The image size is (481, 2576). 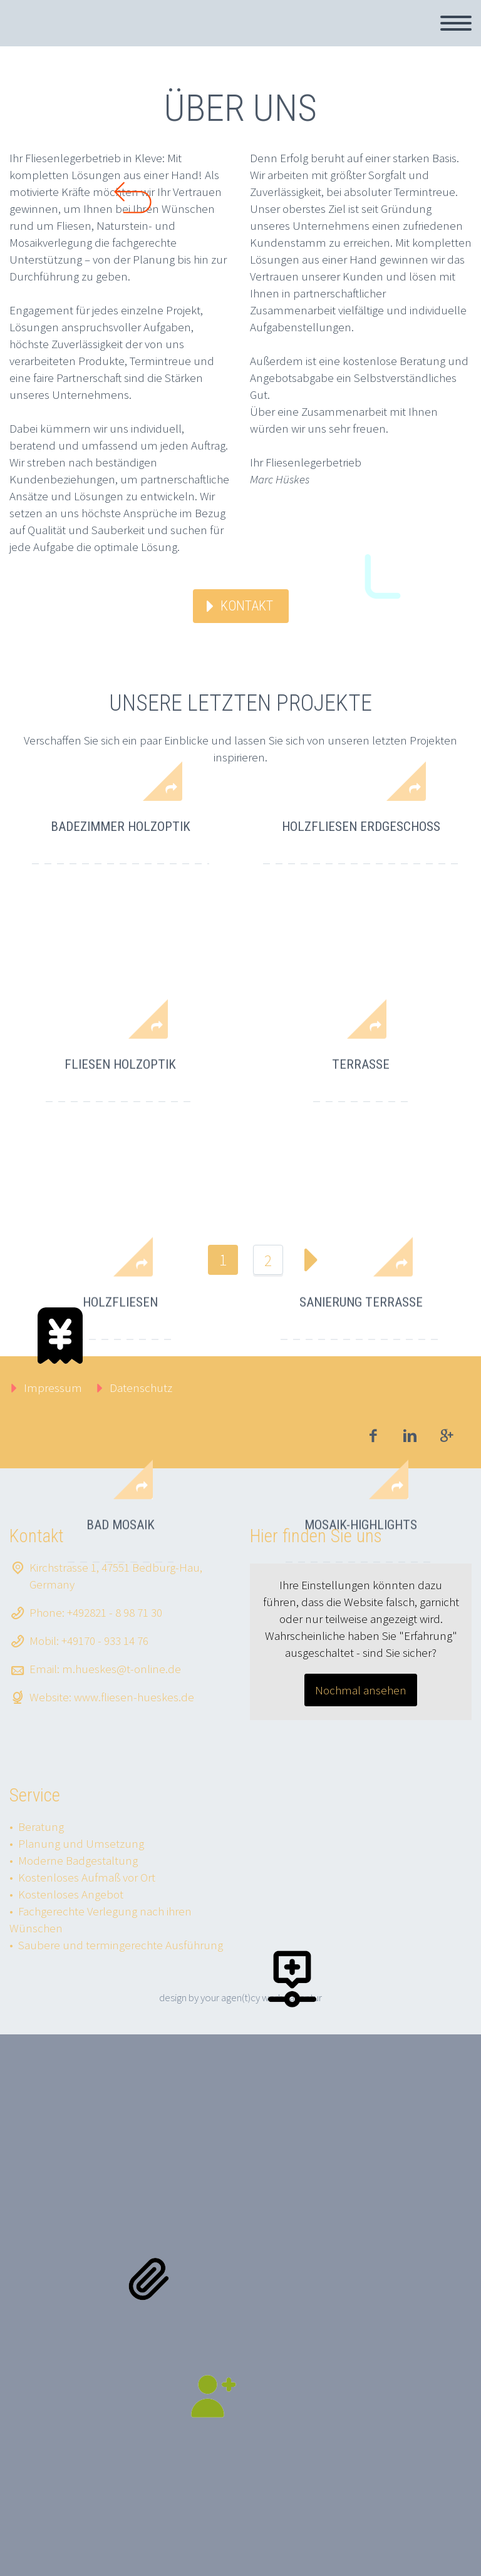 What do you see at coordinates (212, 2396) in the screenshot?
I see `add a new contact` at bounding box center [212, 2396].